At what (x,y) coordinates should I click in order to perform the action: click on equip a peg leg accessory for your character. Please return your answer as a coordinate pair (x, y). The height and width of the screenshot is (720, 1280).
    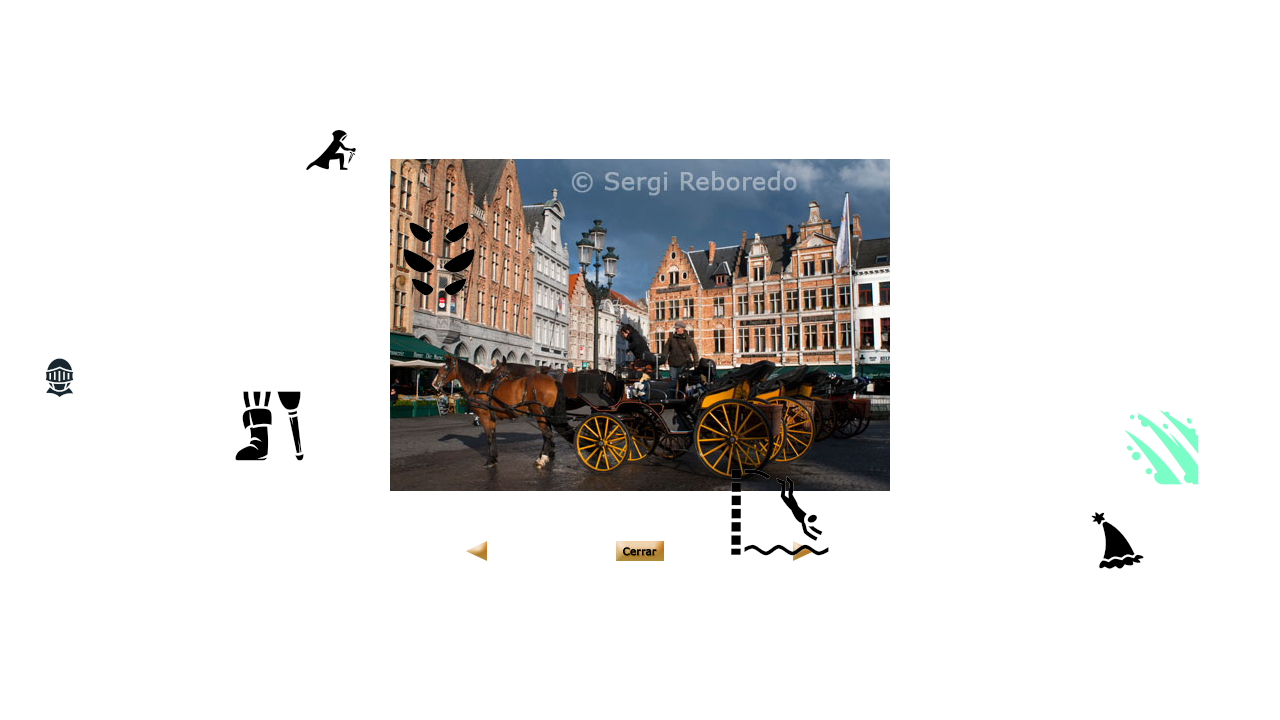
    Looking at the image, I should click on (270, 426).